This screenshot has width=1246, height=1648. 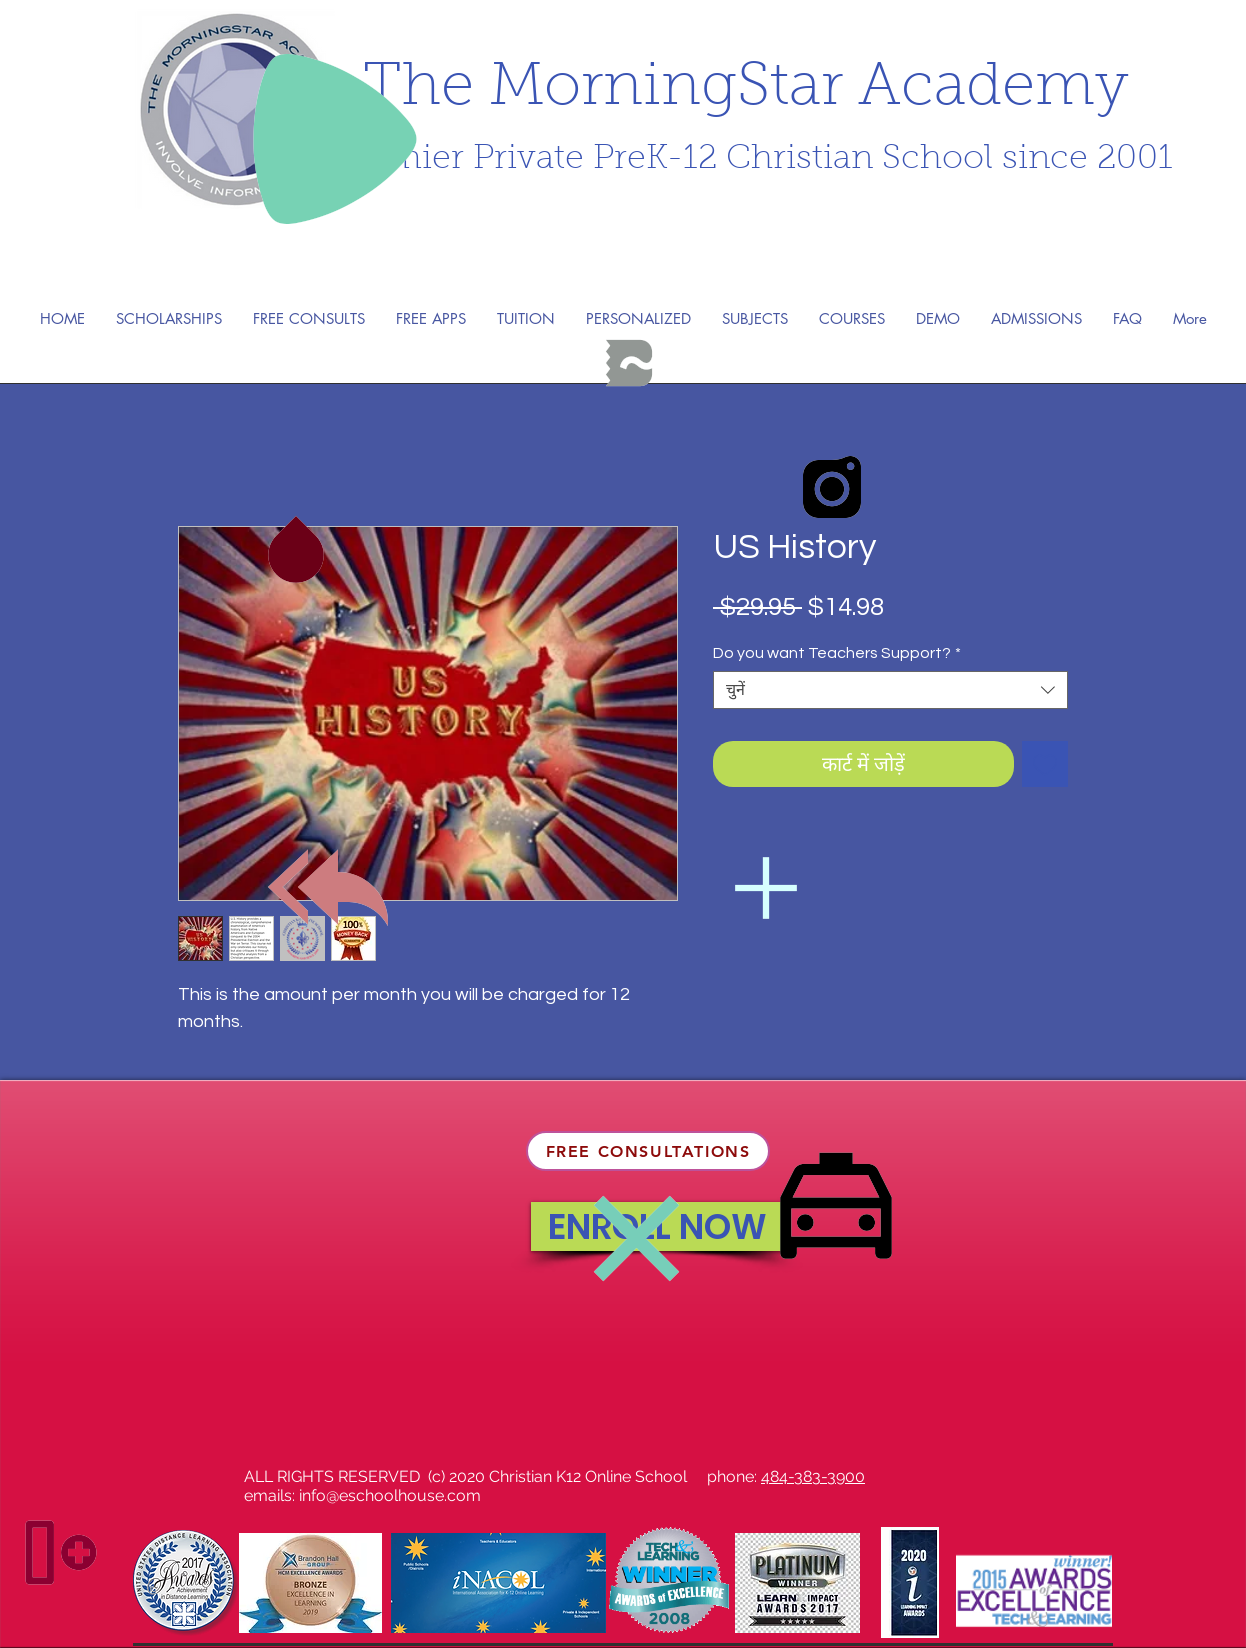 I want to click on open piwigo photo gallery app, so click(x=832, y=487).